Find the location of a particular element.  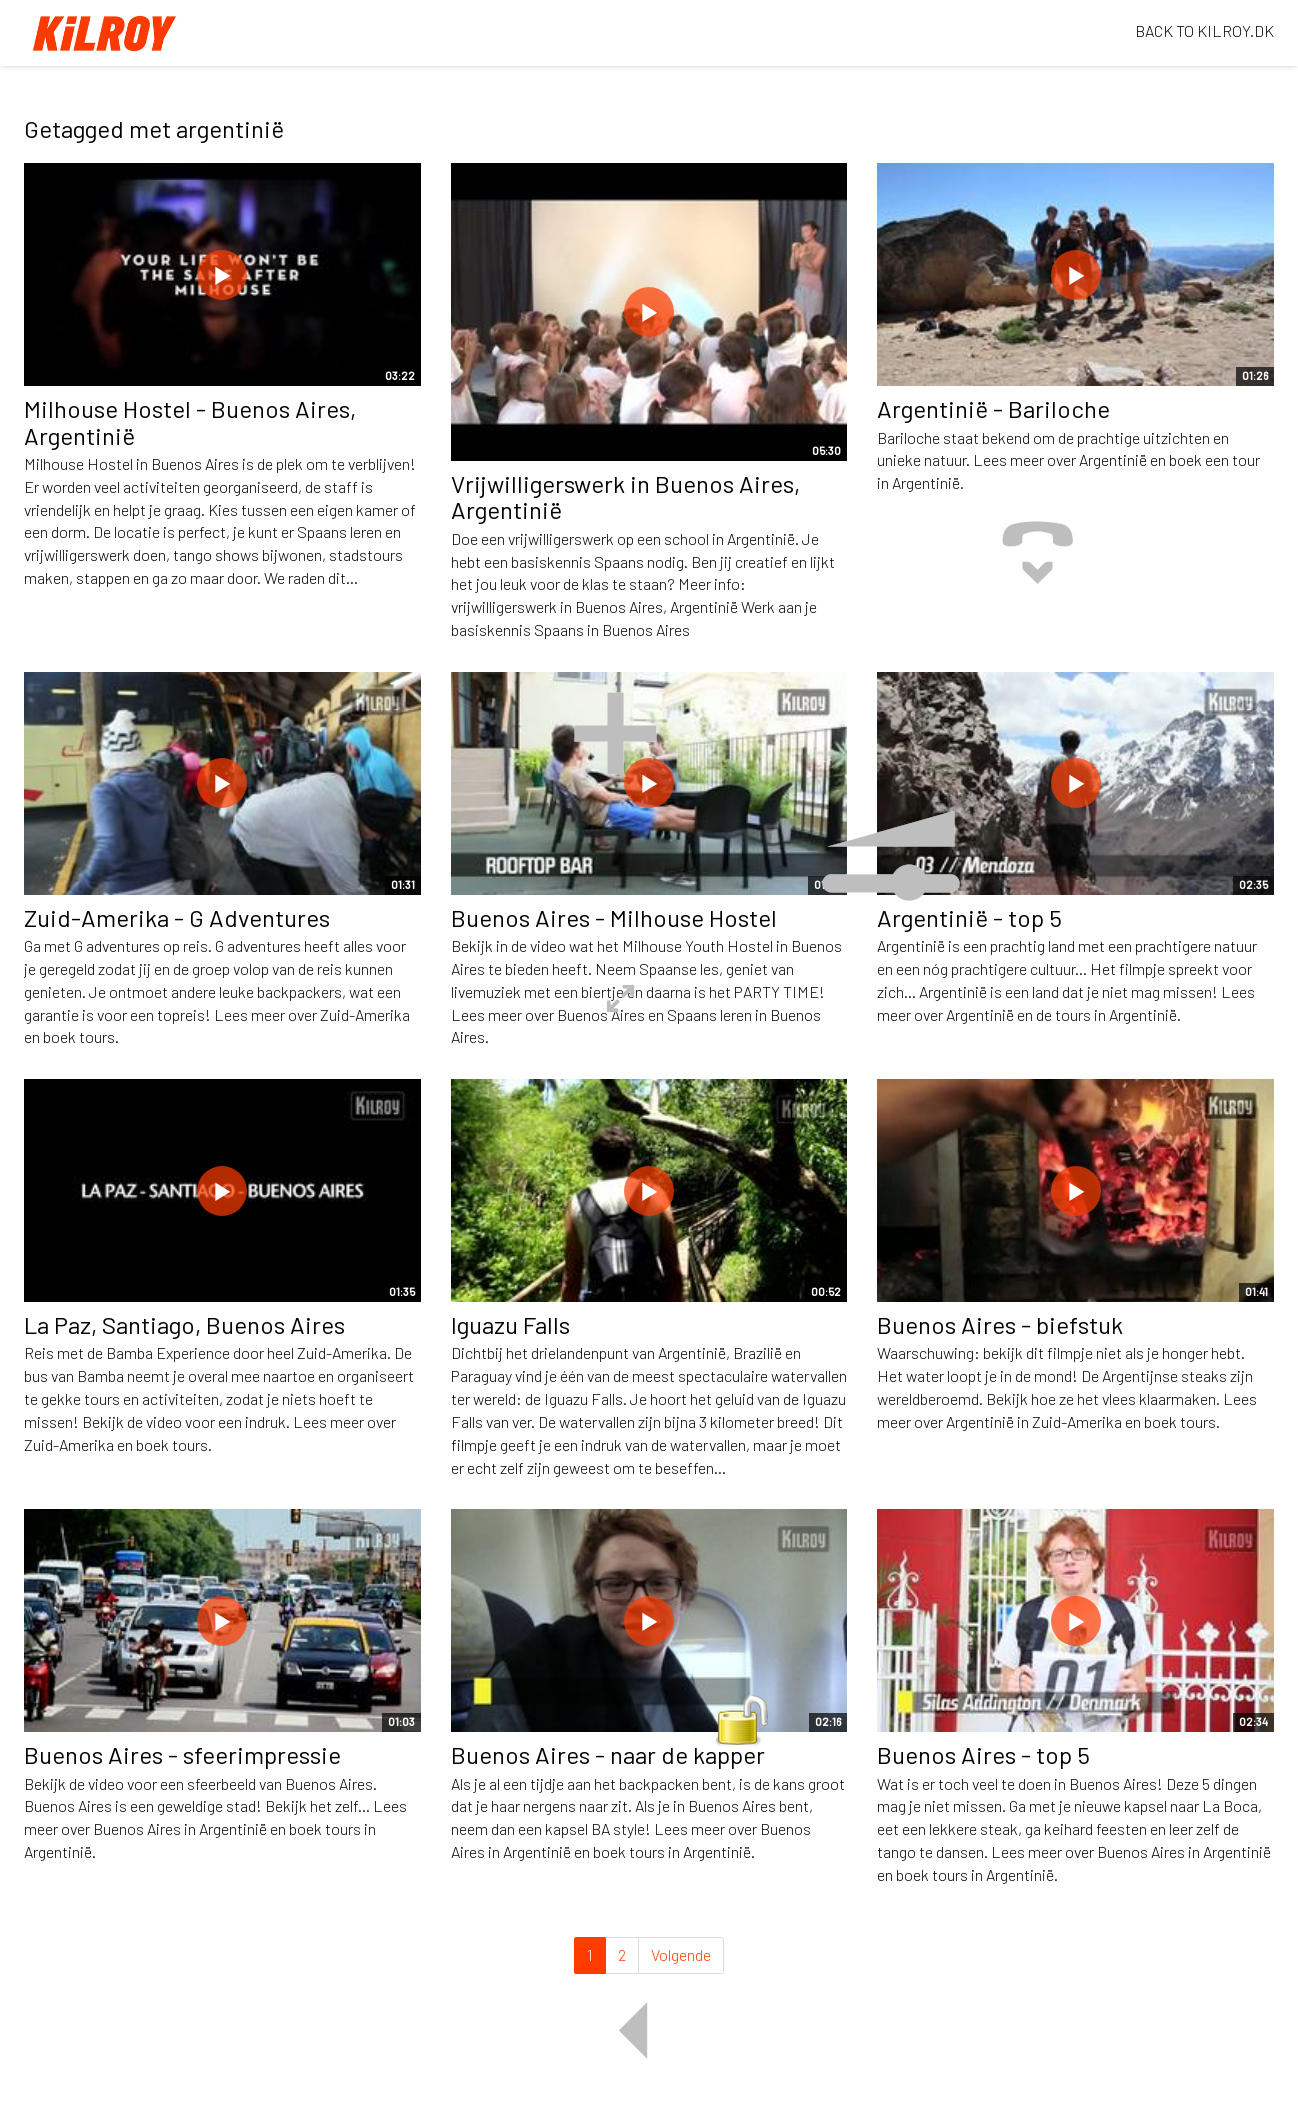

expand content to fullscreen mode is located at coordinates (620, 998).